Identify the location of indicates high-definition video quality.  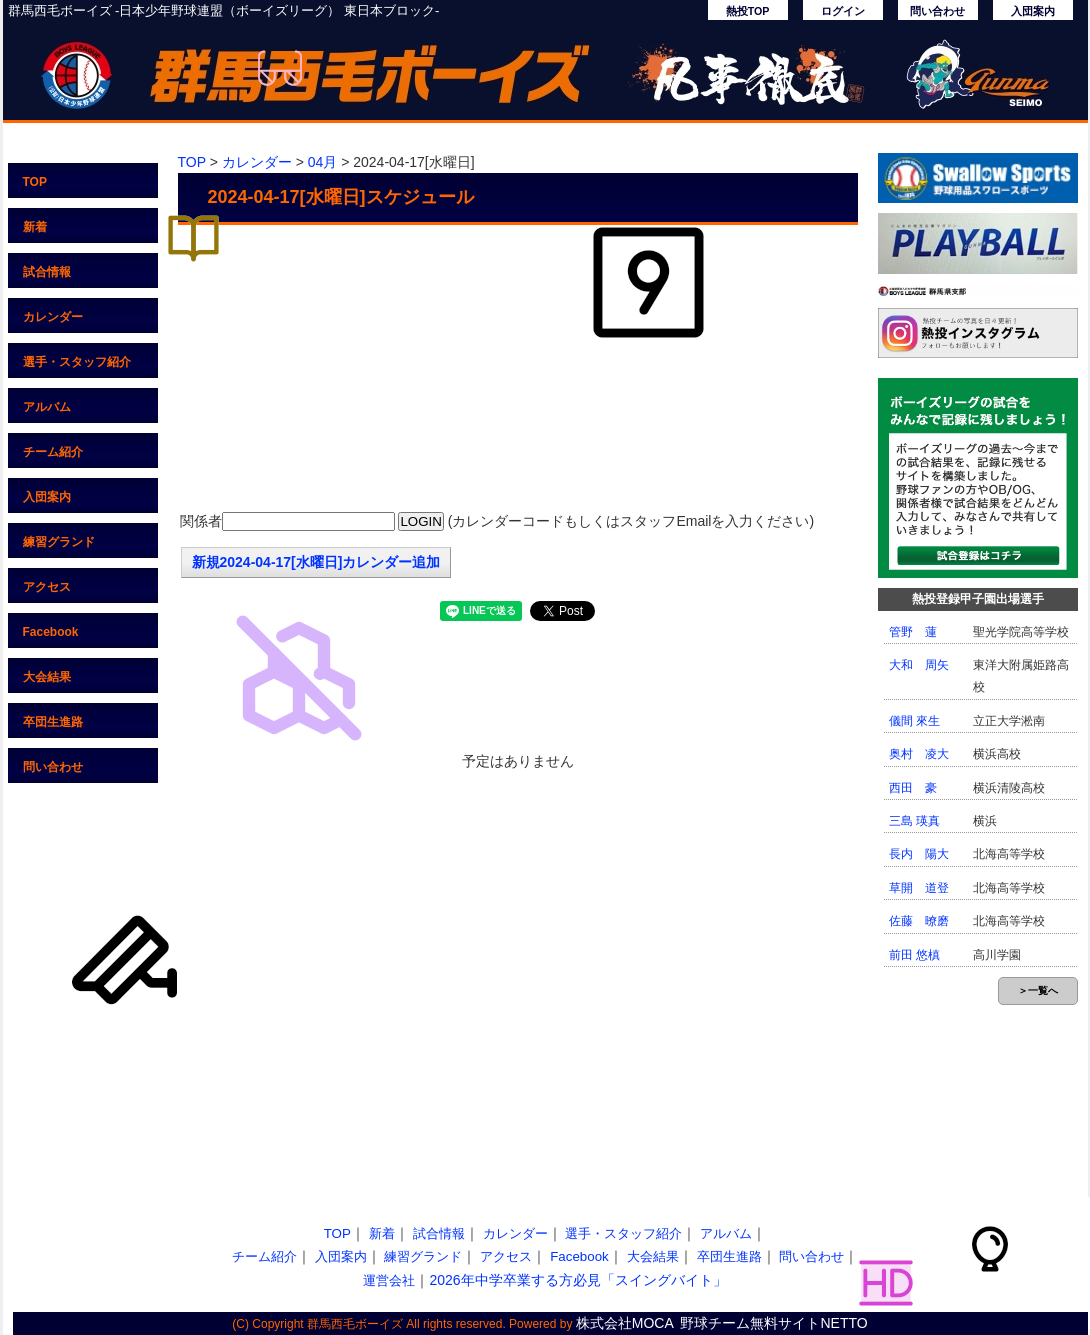
(886, 1283).